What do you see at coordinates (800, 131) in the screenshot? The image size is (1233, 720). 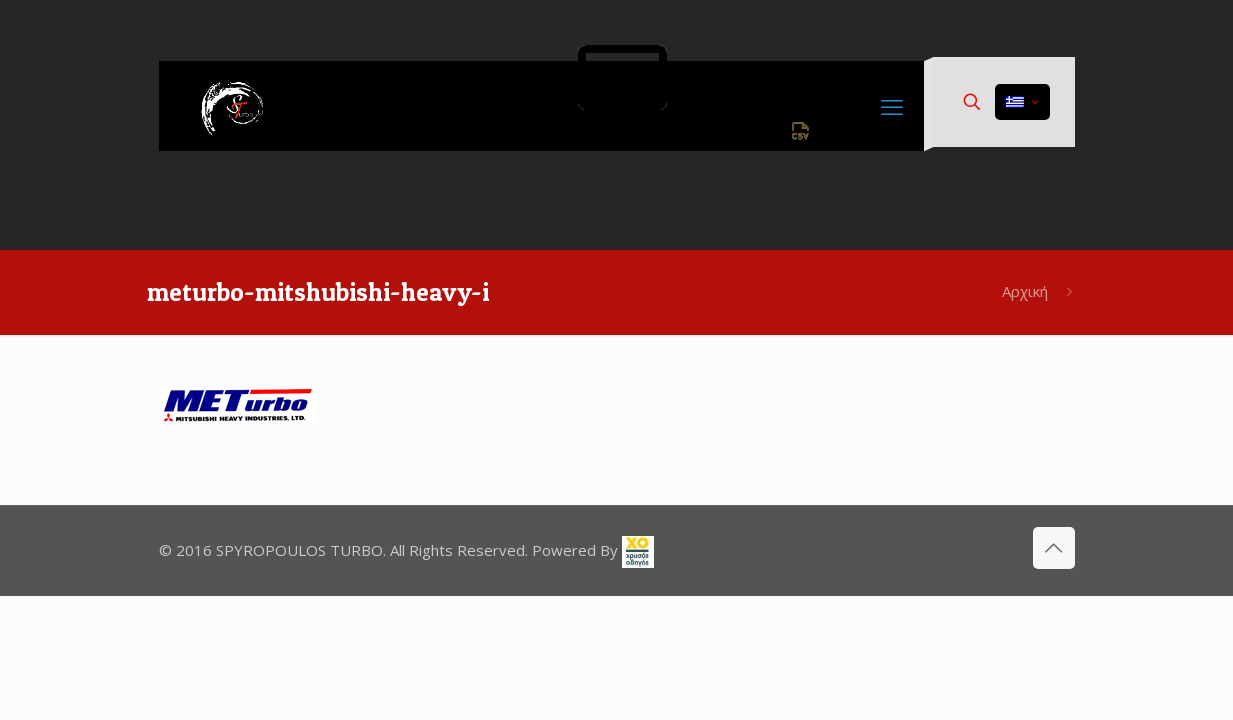 I see `download or export data as a CSV file` at bounding box center [800, 131].